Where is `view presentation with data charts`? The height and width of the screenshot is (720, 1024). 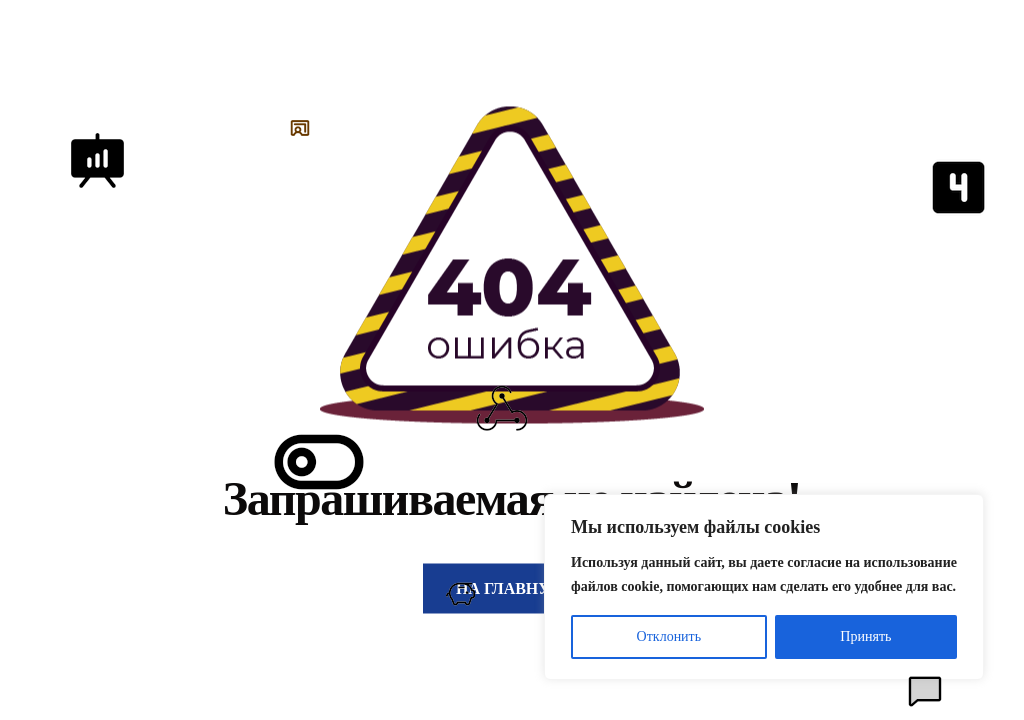 view presentation with data charts is located at coordinates (97, 161).